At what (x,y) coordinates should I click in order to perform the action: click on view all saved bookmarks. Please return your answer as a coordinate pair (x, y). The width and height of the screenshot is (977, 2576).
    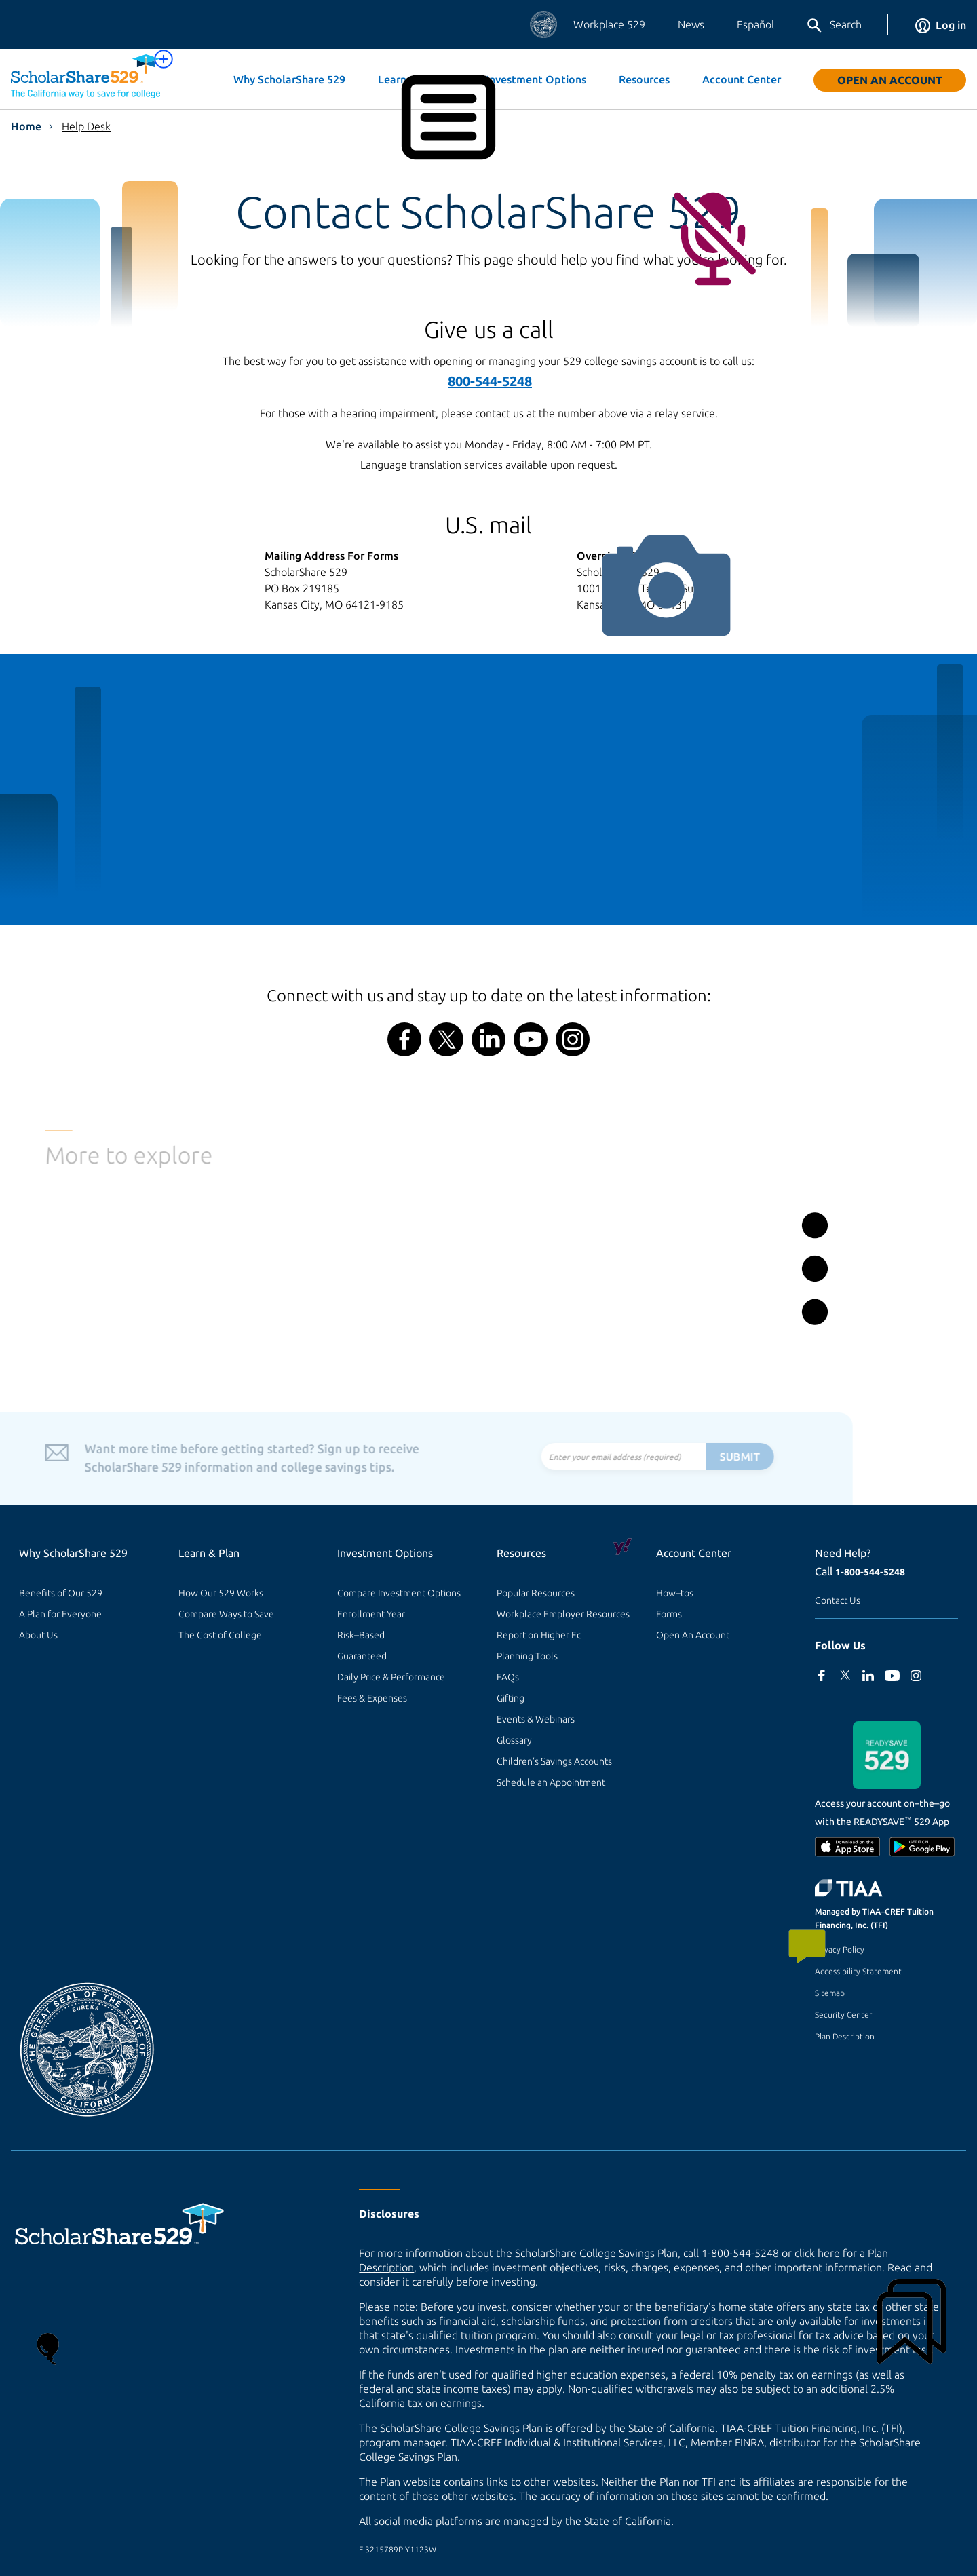
    Looking at the image, I should click on (911, 2321).